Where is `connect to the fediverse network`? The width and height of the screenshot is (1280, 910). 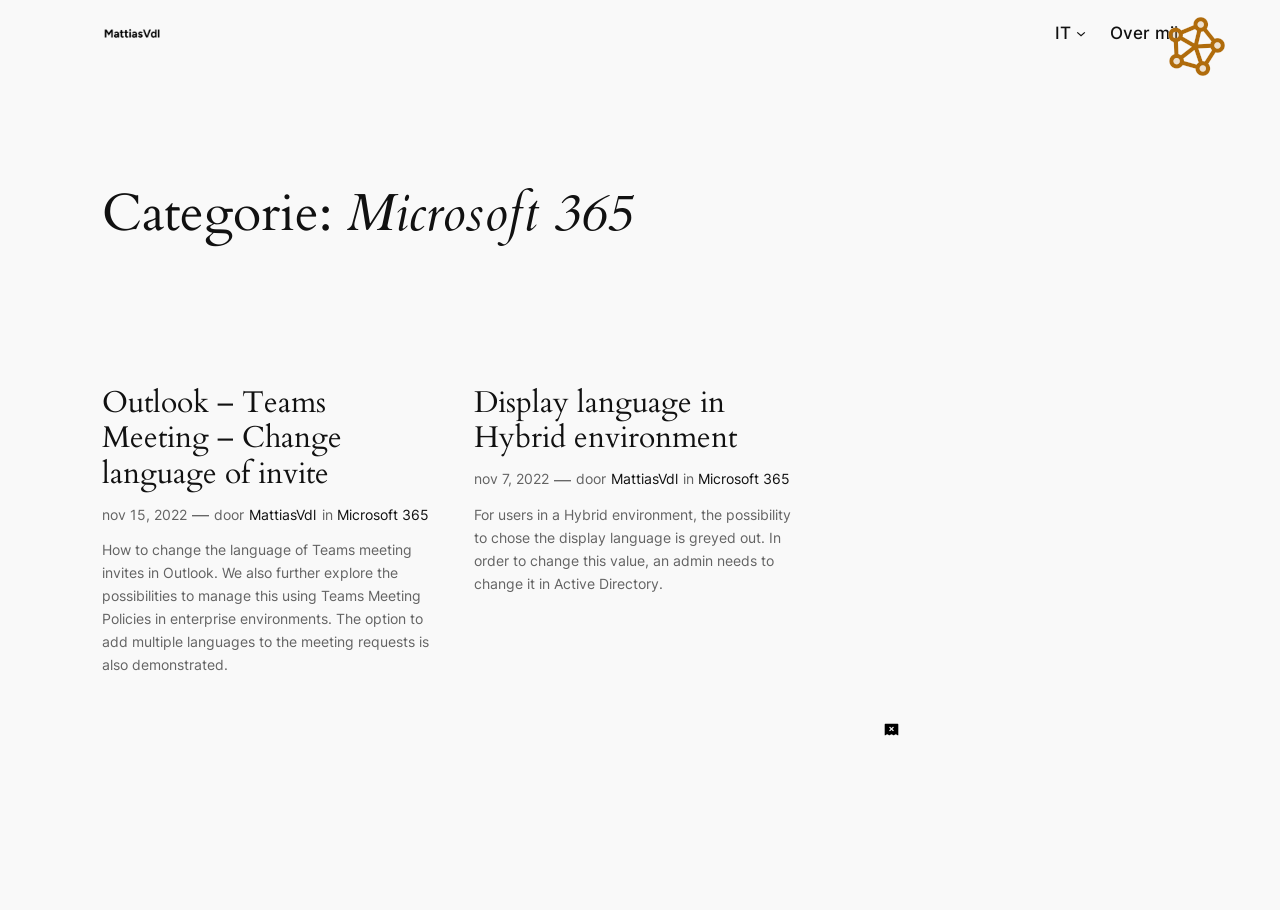
connect to the fediverse network is located at coordinates (1195, 46).